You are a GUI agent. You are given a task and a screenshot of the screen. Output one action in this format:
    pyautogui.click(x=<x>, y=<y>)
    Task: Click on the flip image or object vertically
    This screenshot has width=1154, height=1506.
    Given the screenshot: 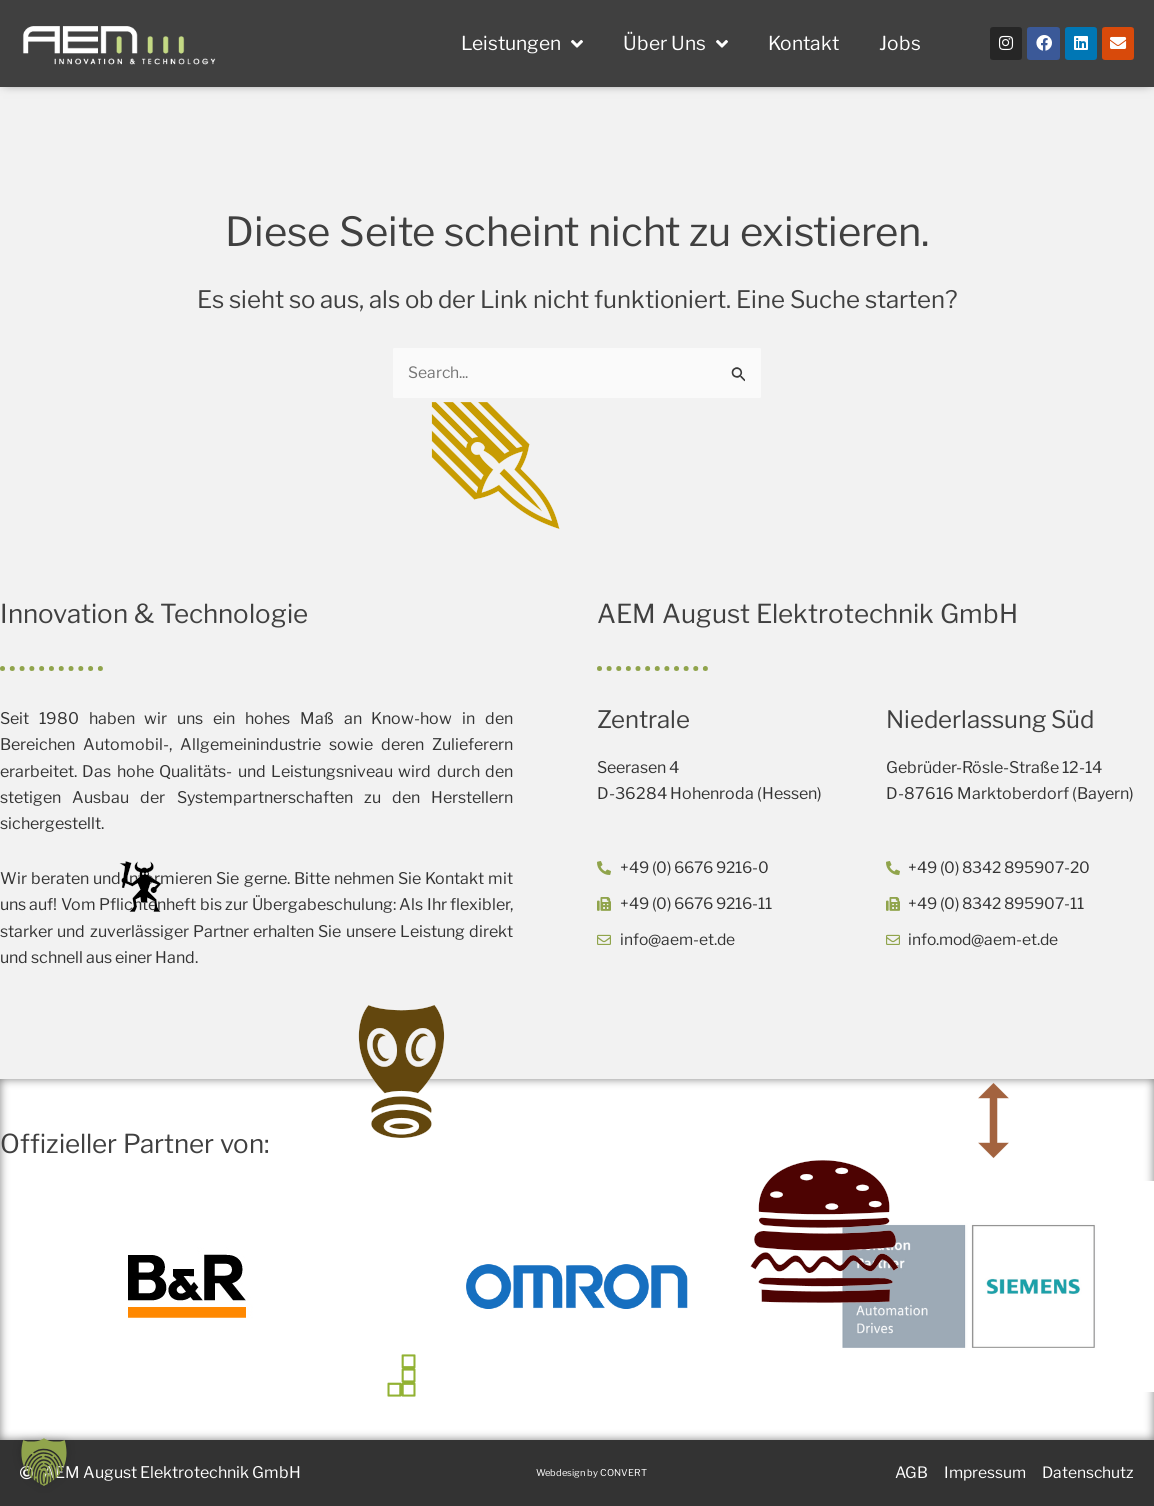 What is the action you would take?
    pyautogui.click(x=993, y=1120)
    